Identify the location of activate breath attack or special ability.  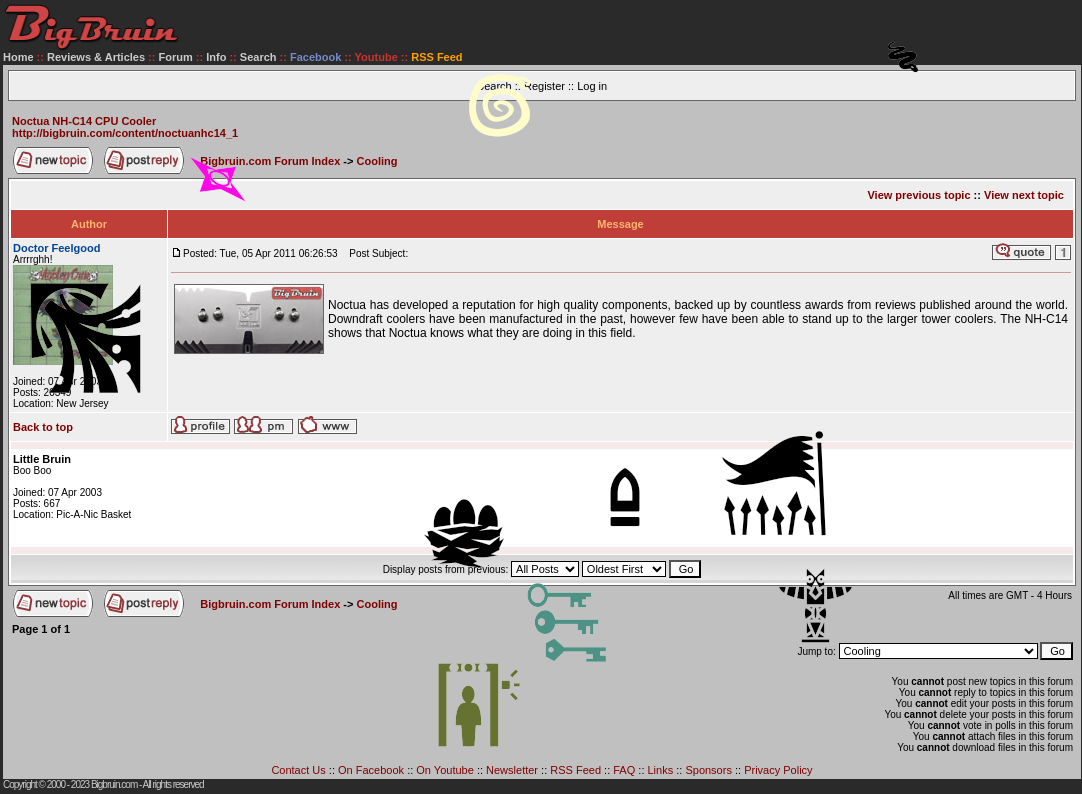
(85, 338).